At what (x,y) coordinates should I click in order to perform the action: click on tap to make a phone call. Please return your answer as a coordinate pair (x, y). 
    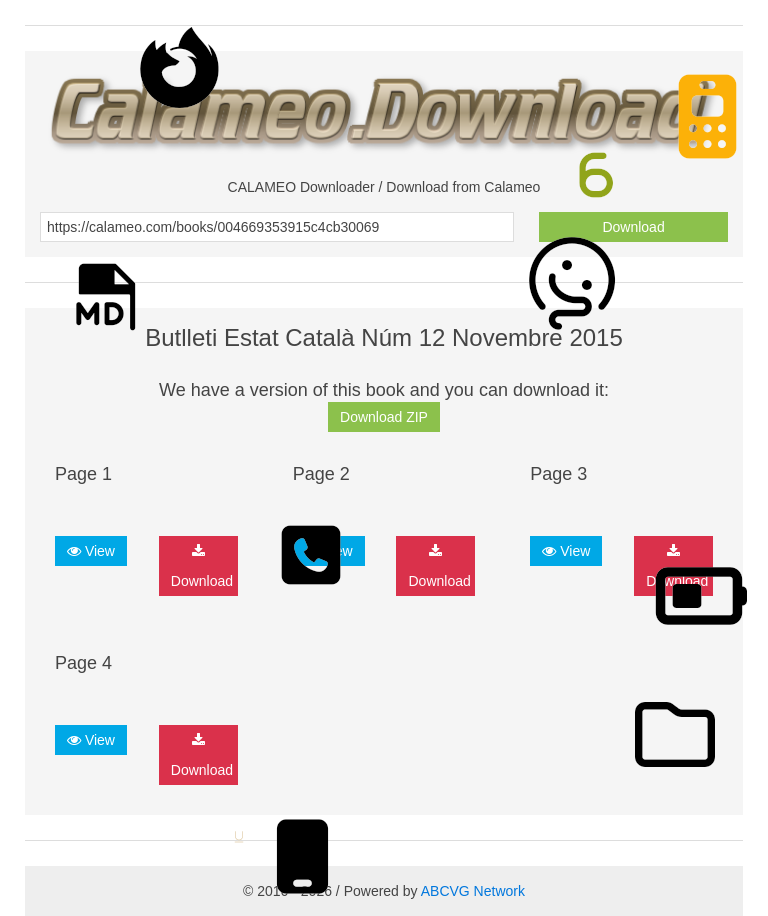
    Looking at the image, I should click on (311, 555).